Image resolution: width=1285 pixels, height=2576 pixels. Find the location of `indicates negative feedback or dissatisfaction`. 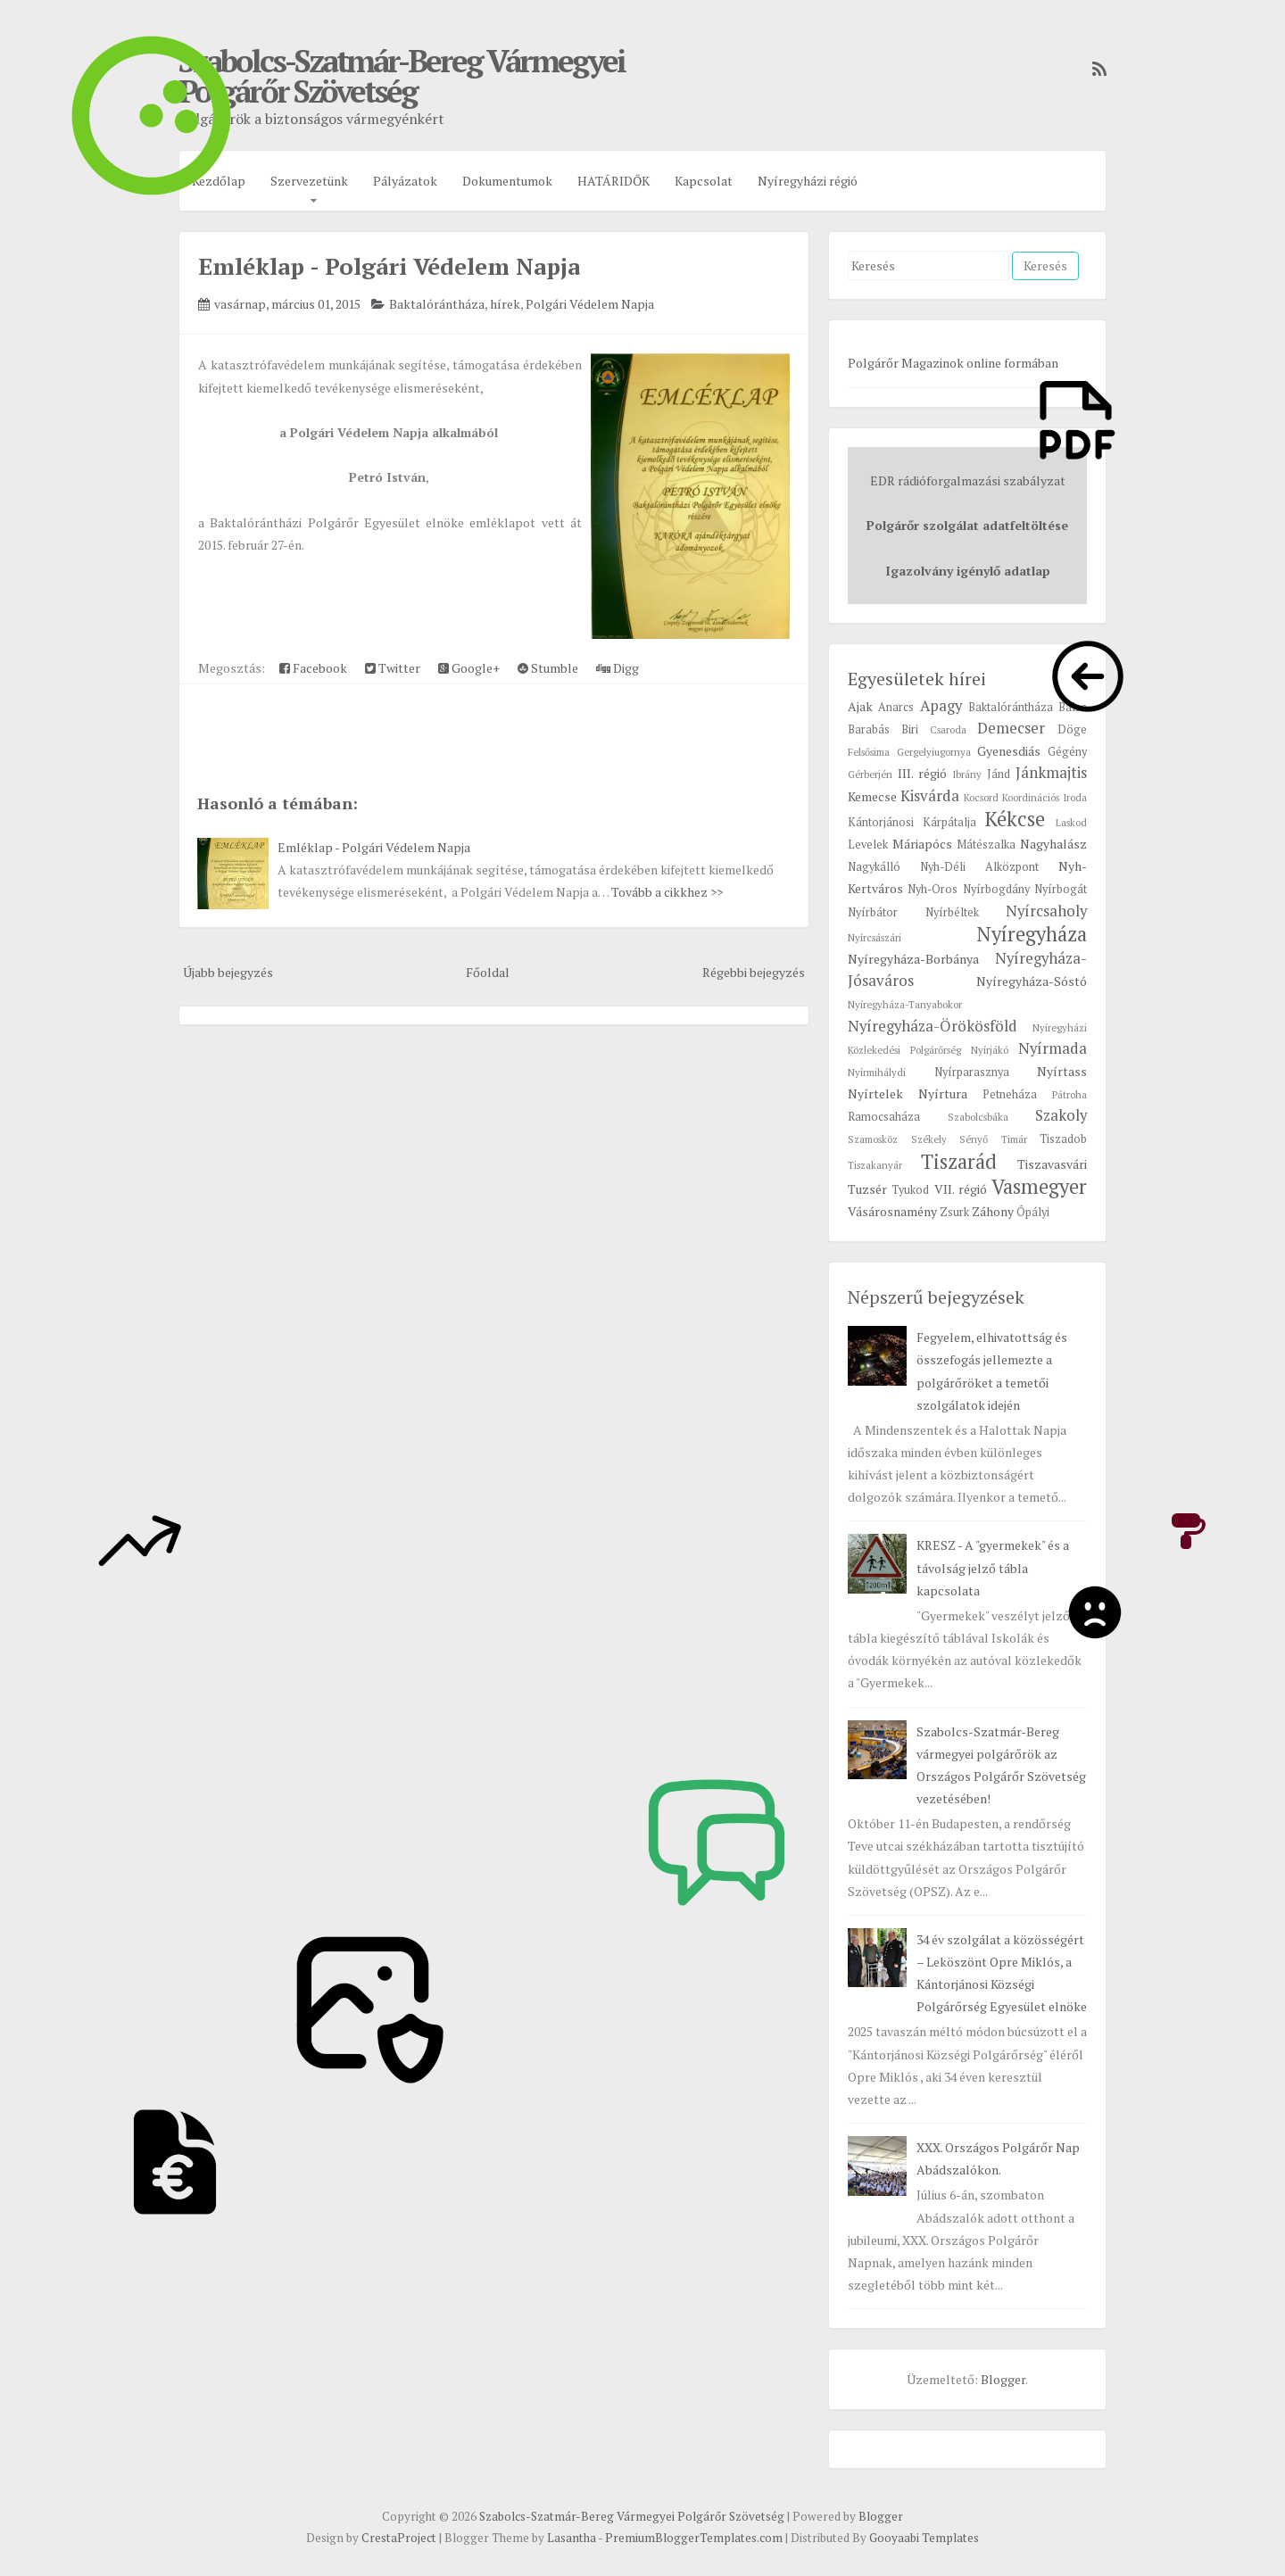

indicates negative feedback or dissatisfaction is located at coordinates (1095, 1612).